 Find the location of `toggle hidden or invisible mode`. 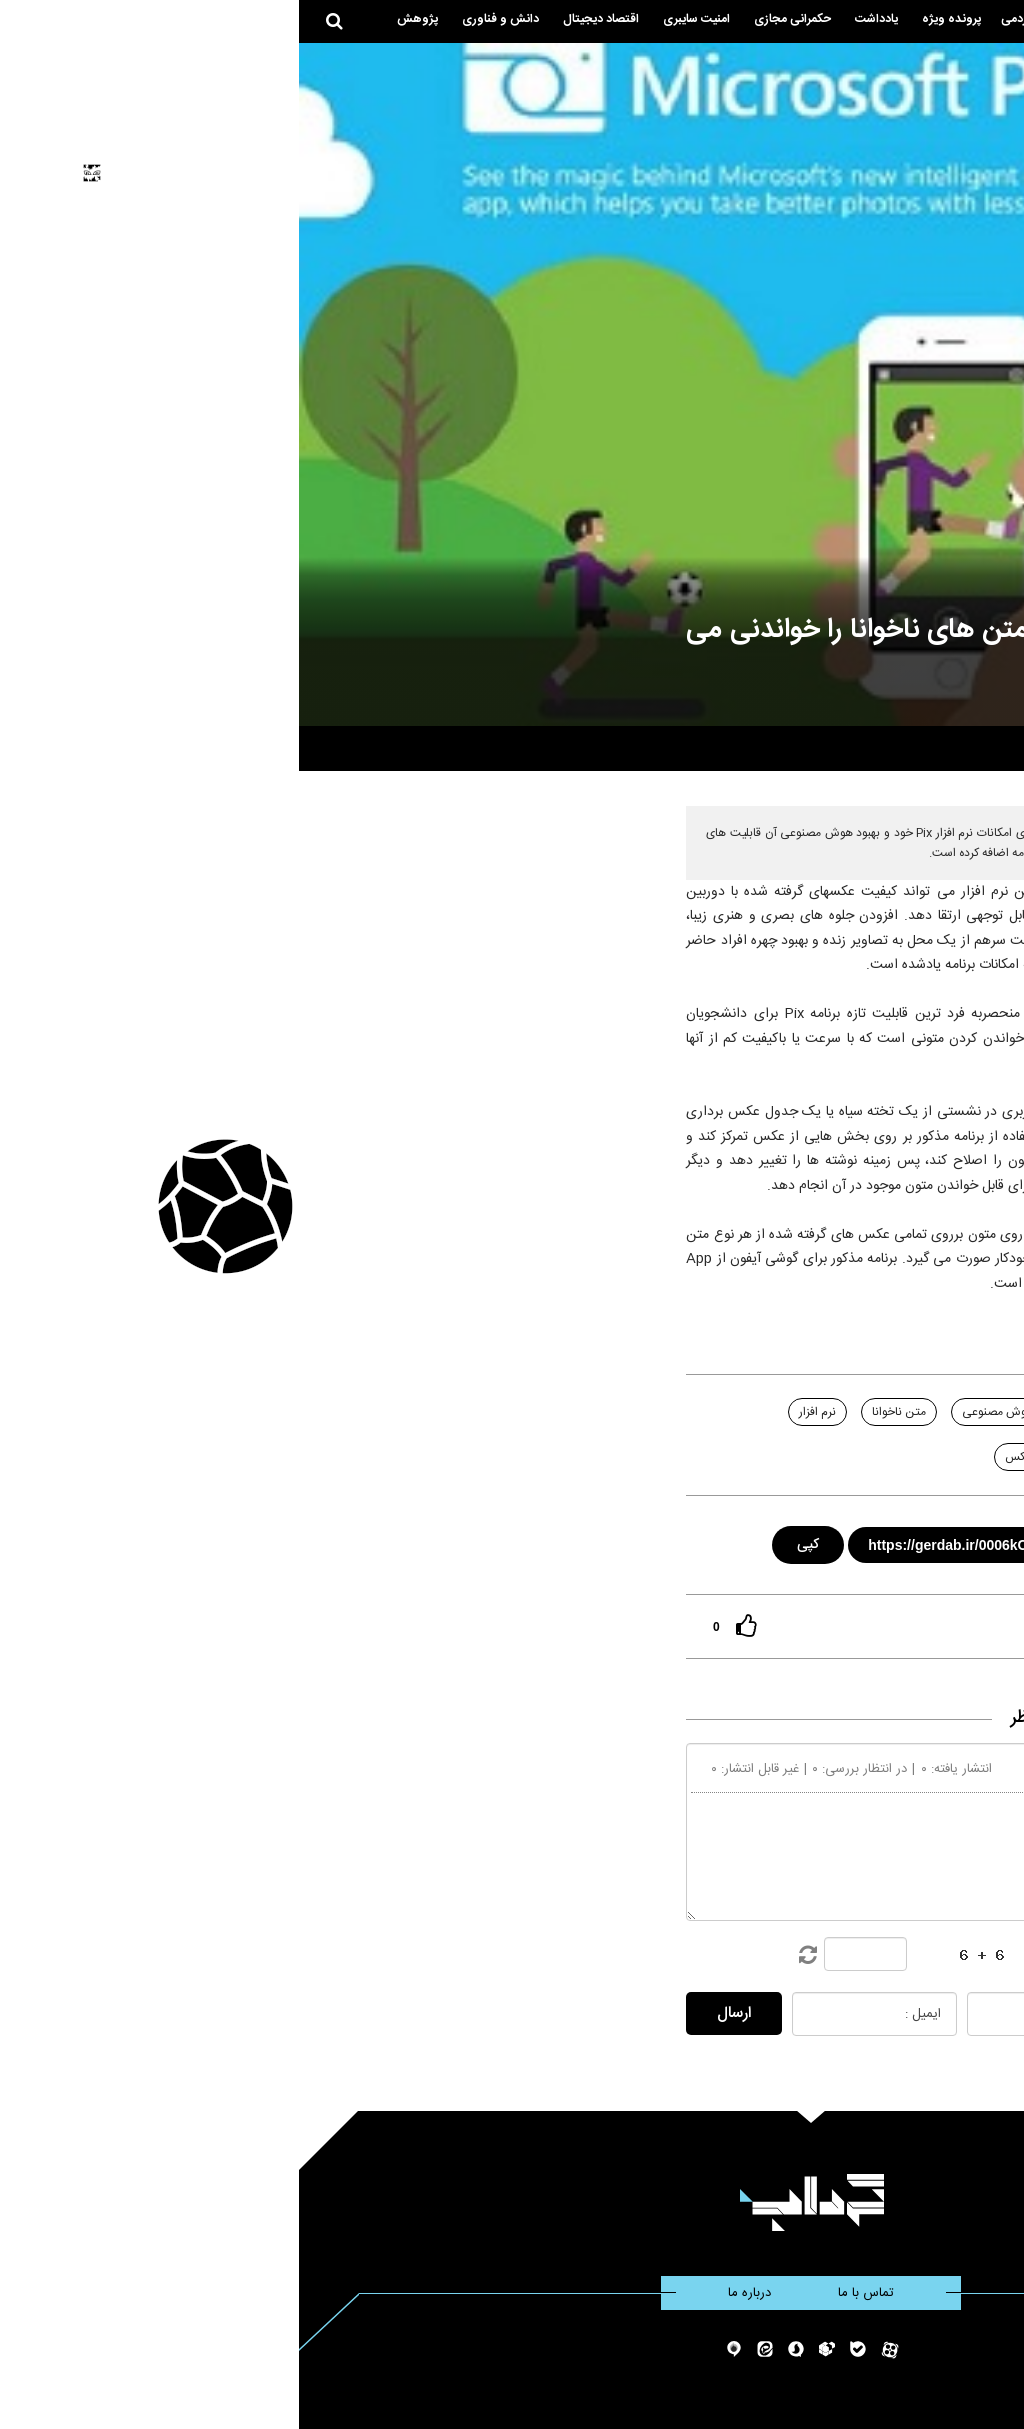

toggle hidden or invisible mode is located at coordinates (92, 173).